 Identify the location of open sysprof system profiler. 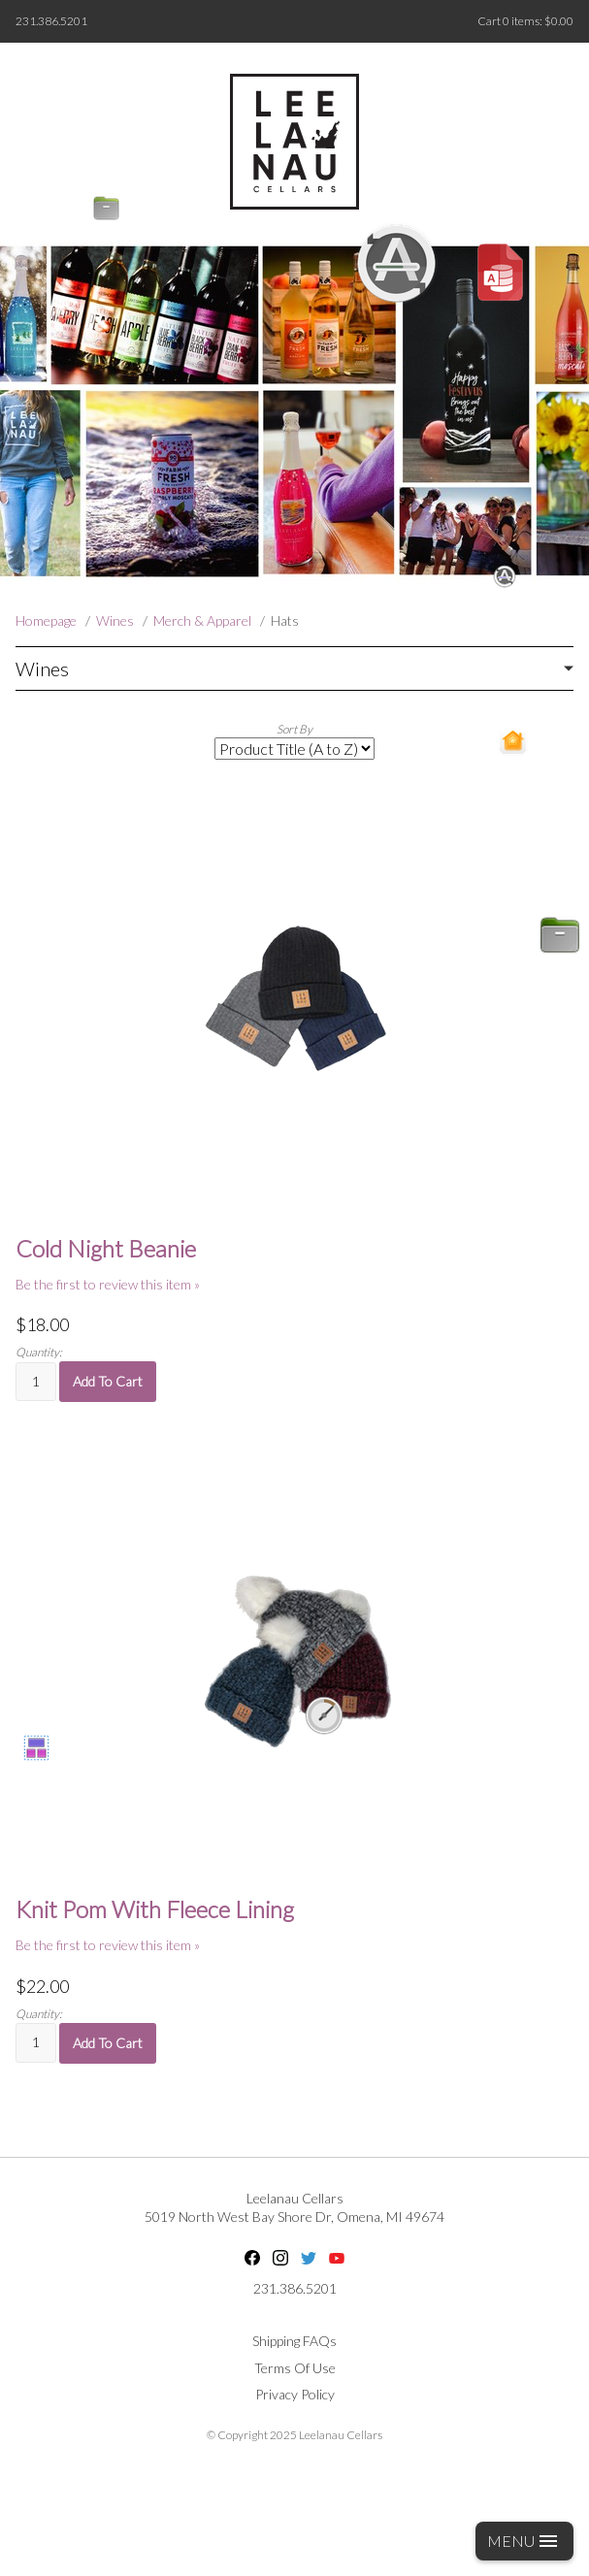
(324, 1715).